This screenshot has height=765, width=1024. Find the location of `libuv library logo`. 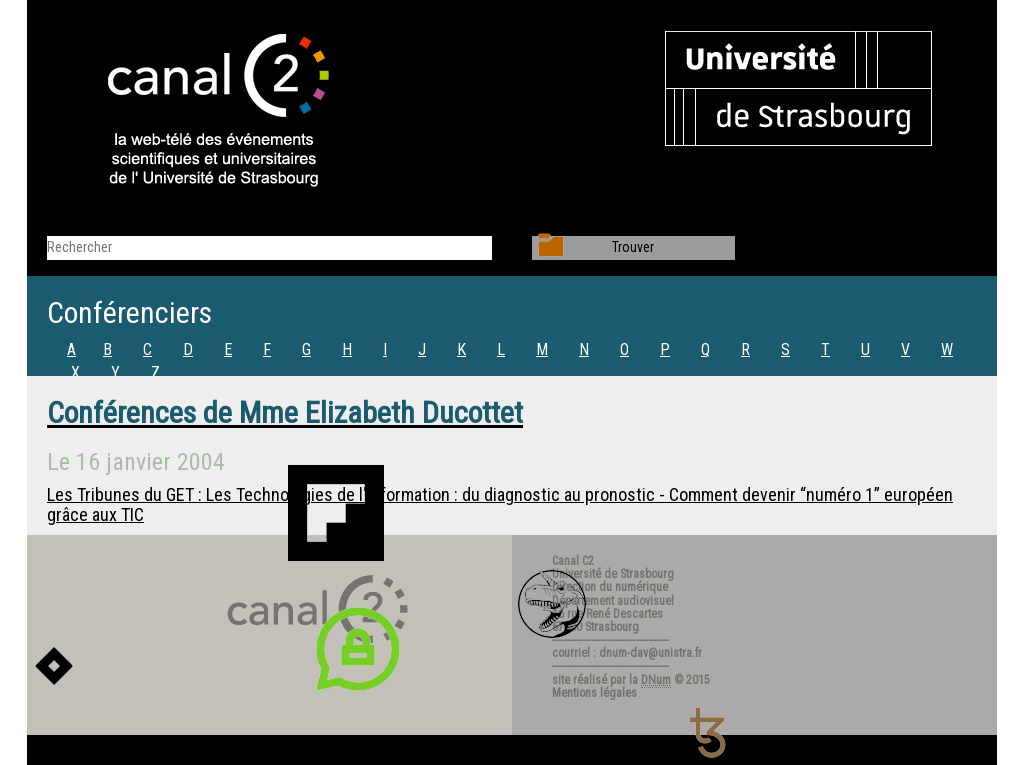

libuv library logo is located at coordinates (552, 604).